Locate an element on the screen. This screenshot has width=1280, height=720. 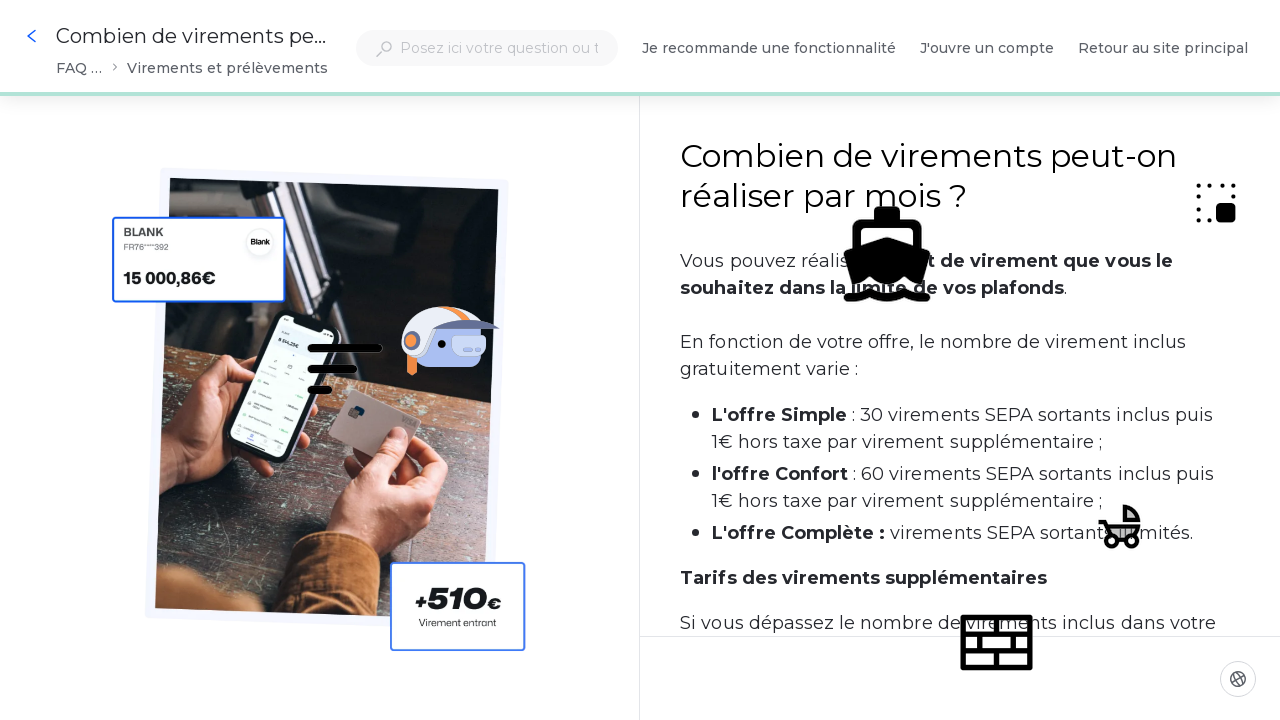
discord early supporter badge is located at coordinates (451, 341).